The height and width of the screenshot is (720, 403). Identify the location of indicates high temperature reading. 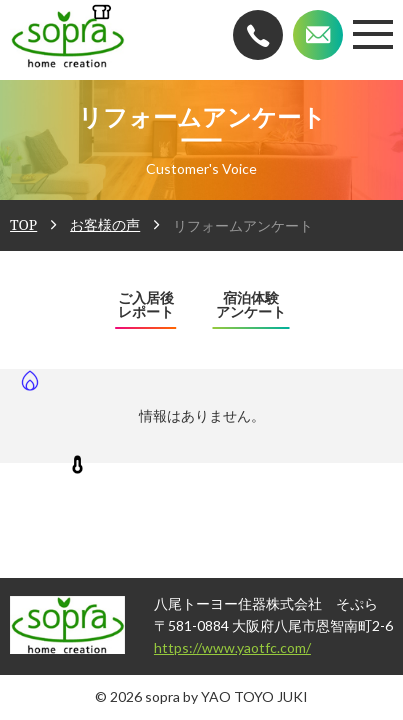
(77, 464).